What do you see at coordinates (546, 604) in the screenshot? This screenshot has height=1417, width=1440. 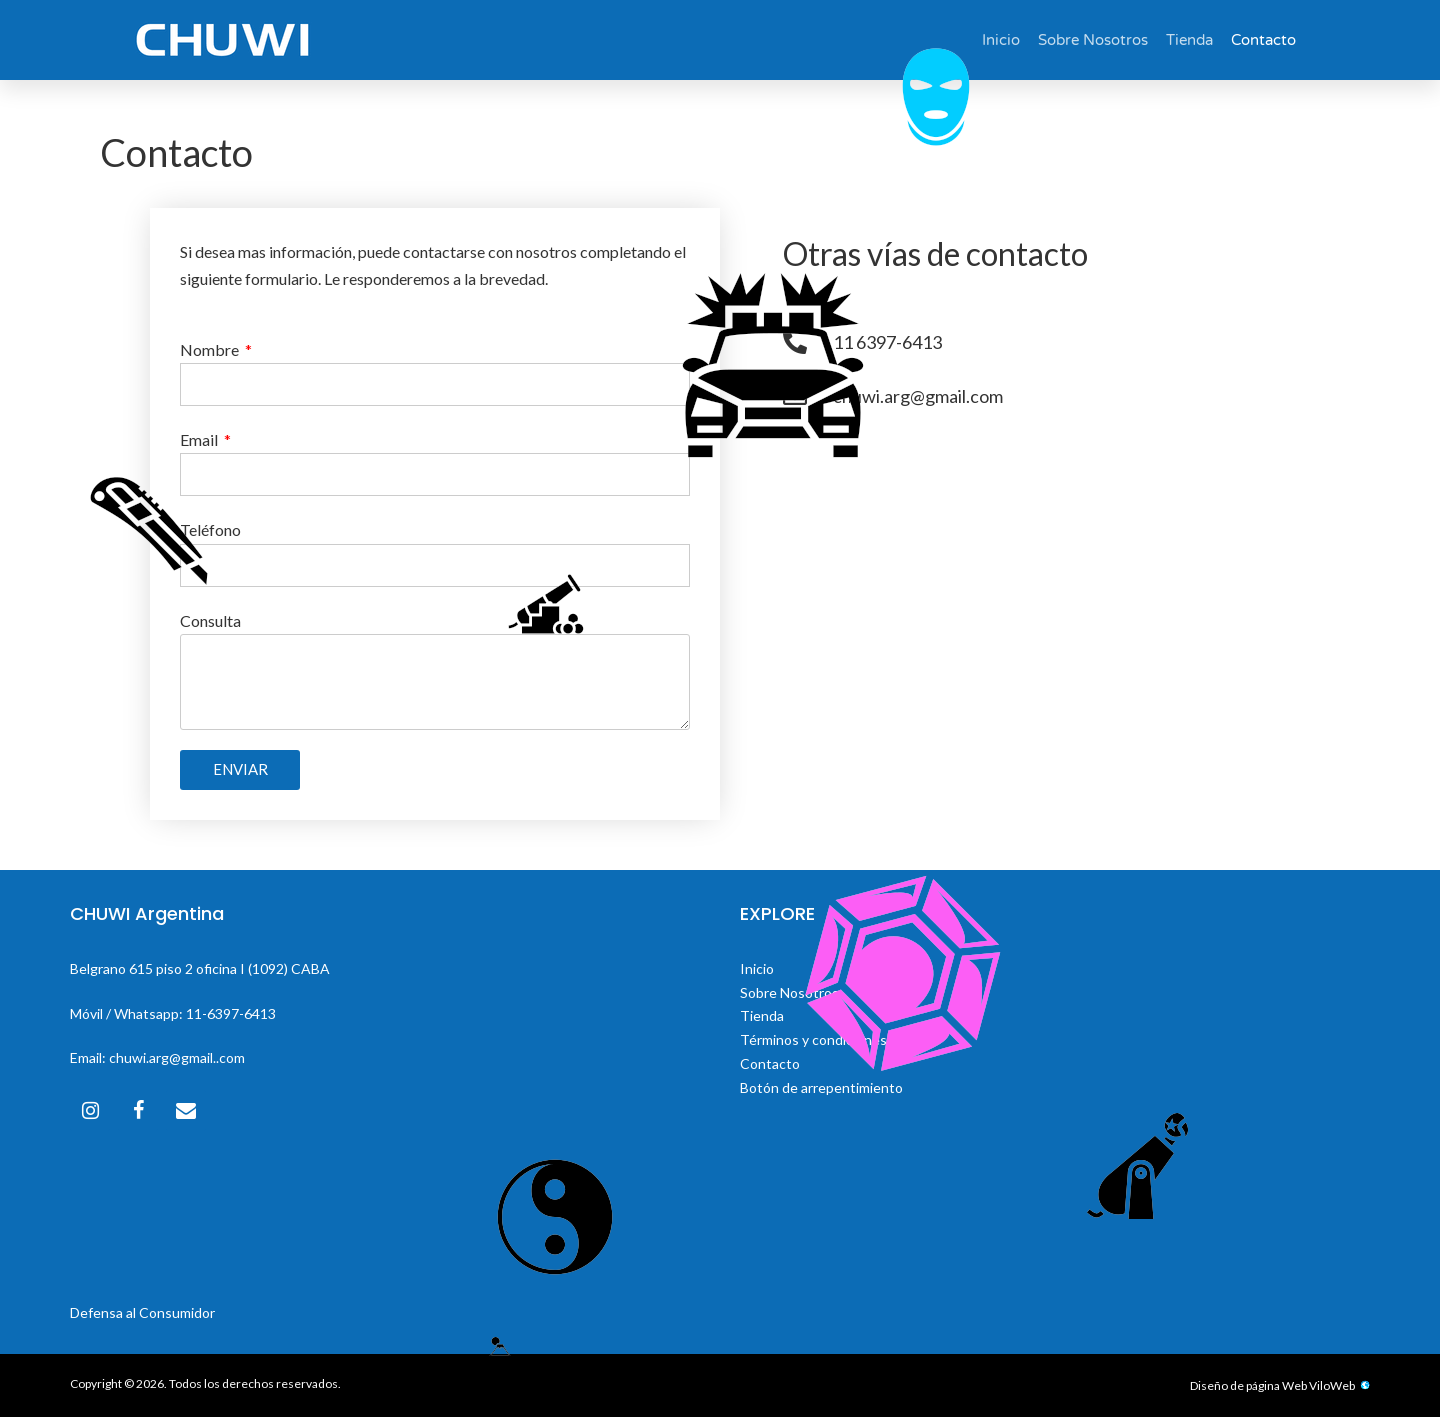 I see `fire cannon in pirate-themed game` at bounding box center [546, 604].